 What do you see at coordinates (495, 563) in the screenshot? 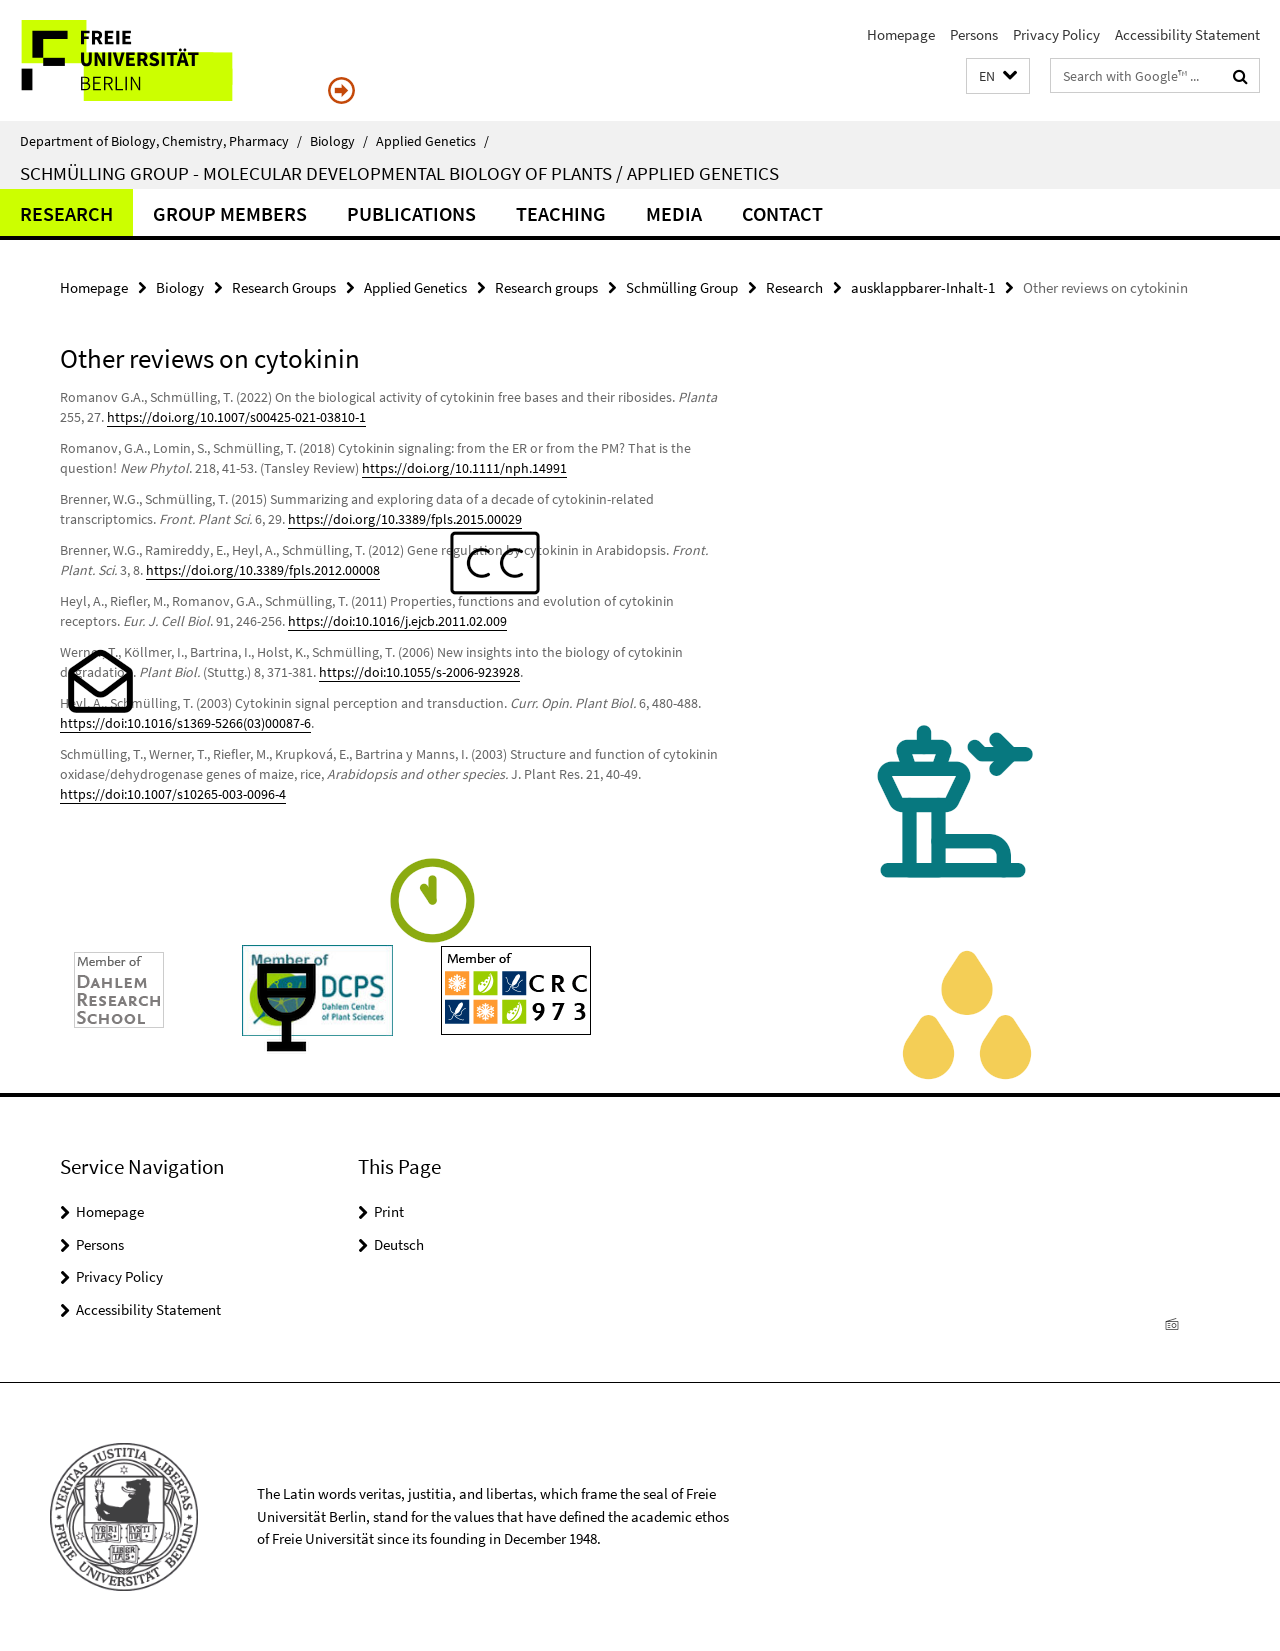
I see `enable closed captions for video content` at bounding box center [495, 563].